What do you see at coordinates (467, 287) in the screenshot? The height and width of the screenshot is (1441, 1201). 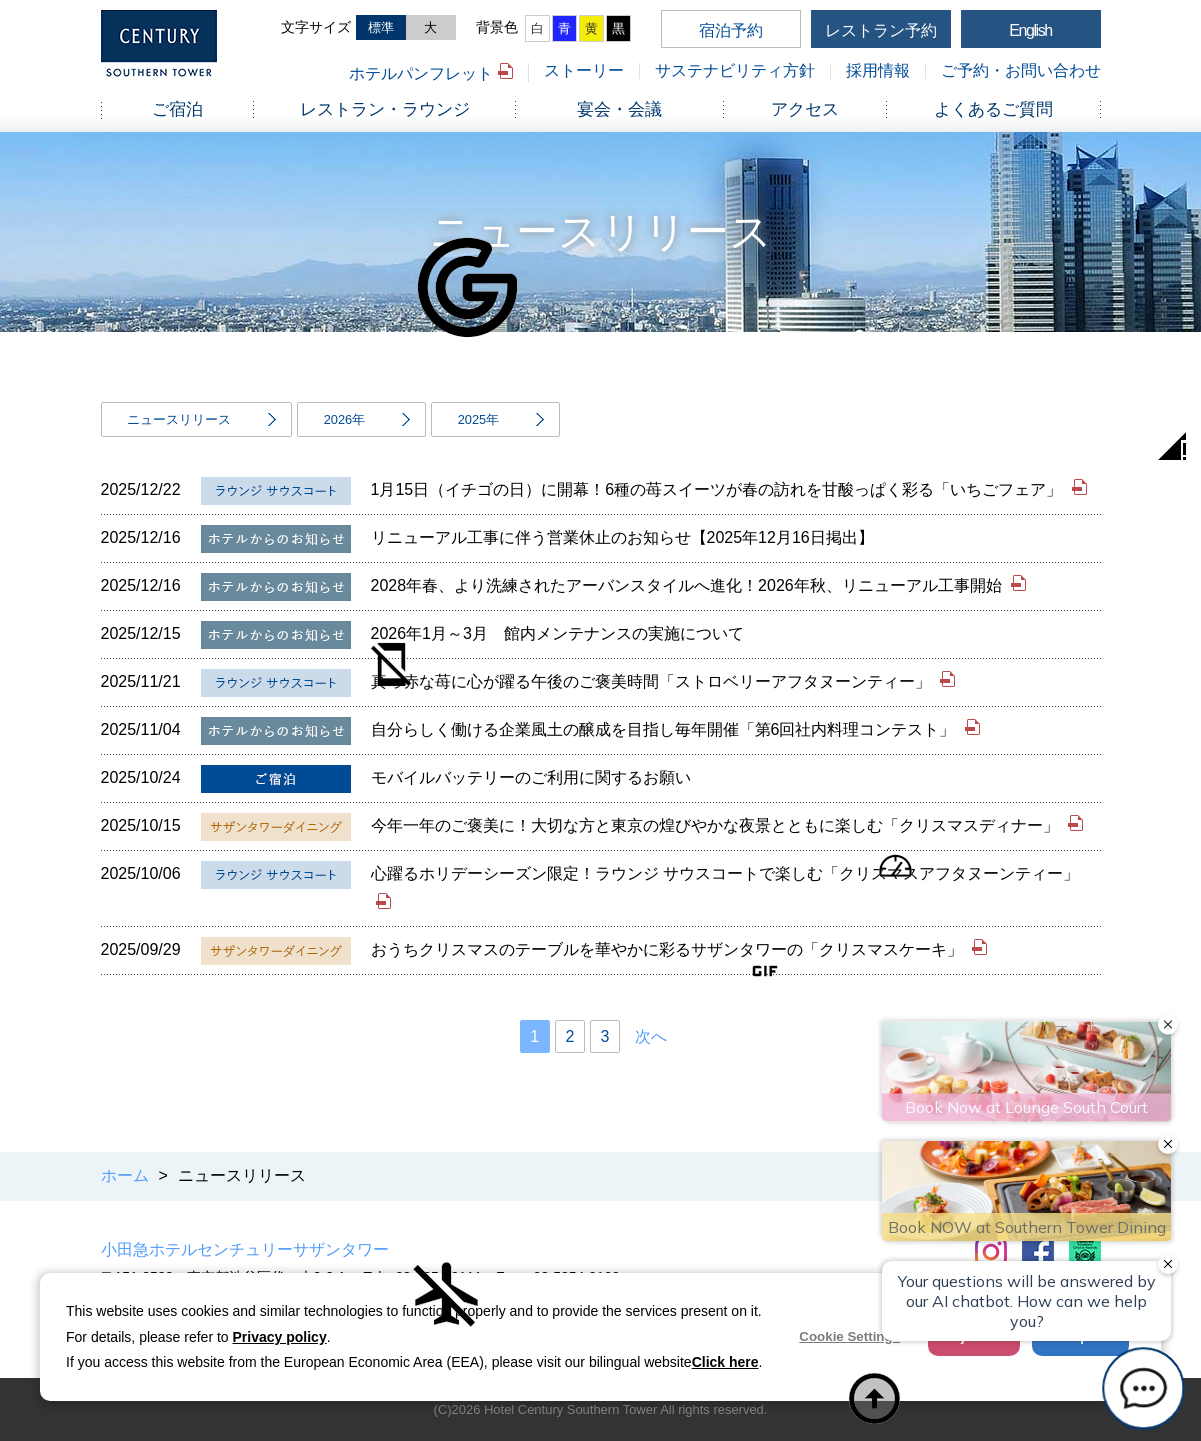 I see `sign in with Google` at bounding box center [467, 287].